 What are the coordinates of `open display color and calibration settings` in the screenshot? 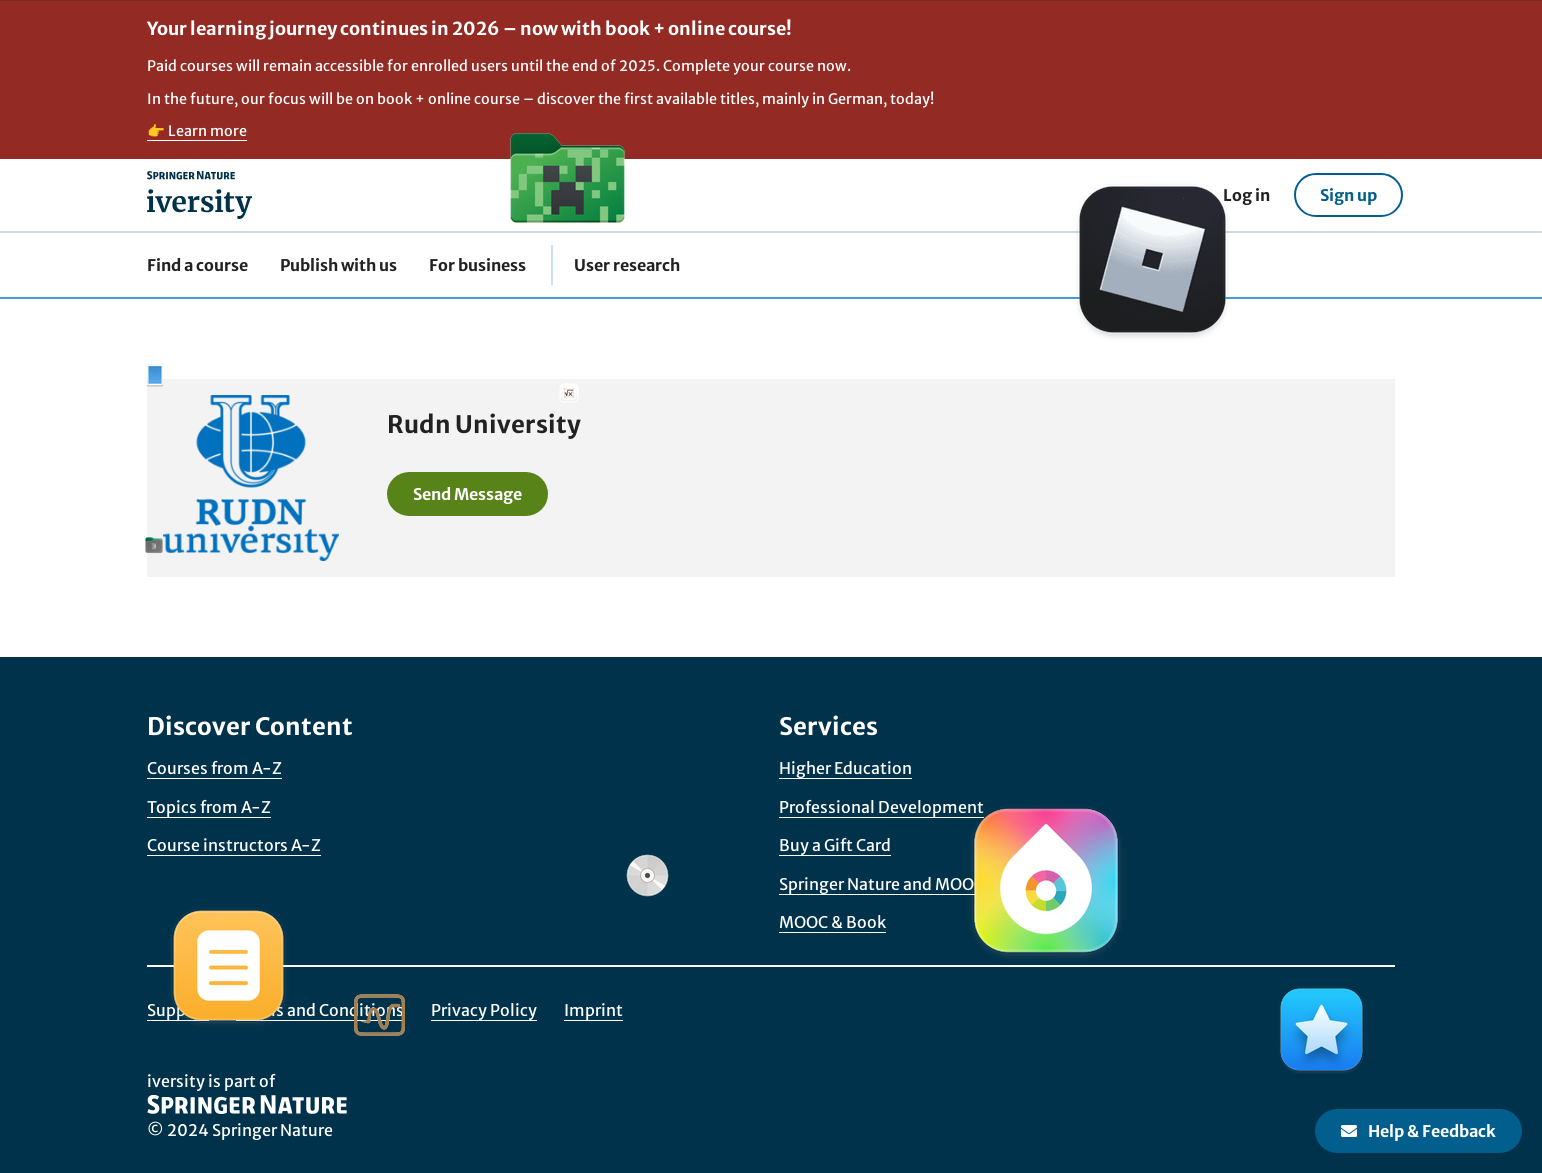 It's located at (1046, 883).